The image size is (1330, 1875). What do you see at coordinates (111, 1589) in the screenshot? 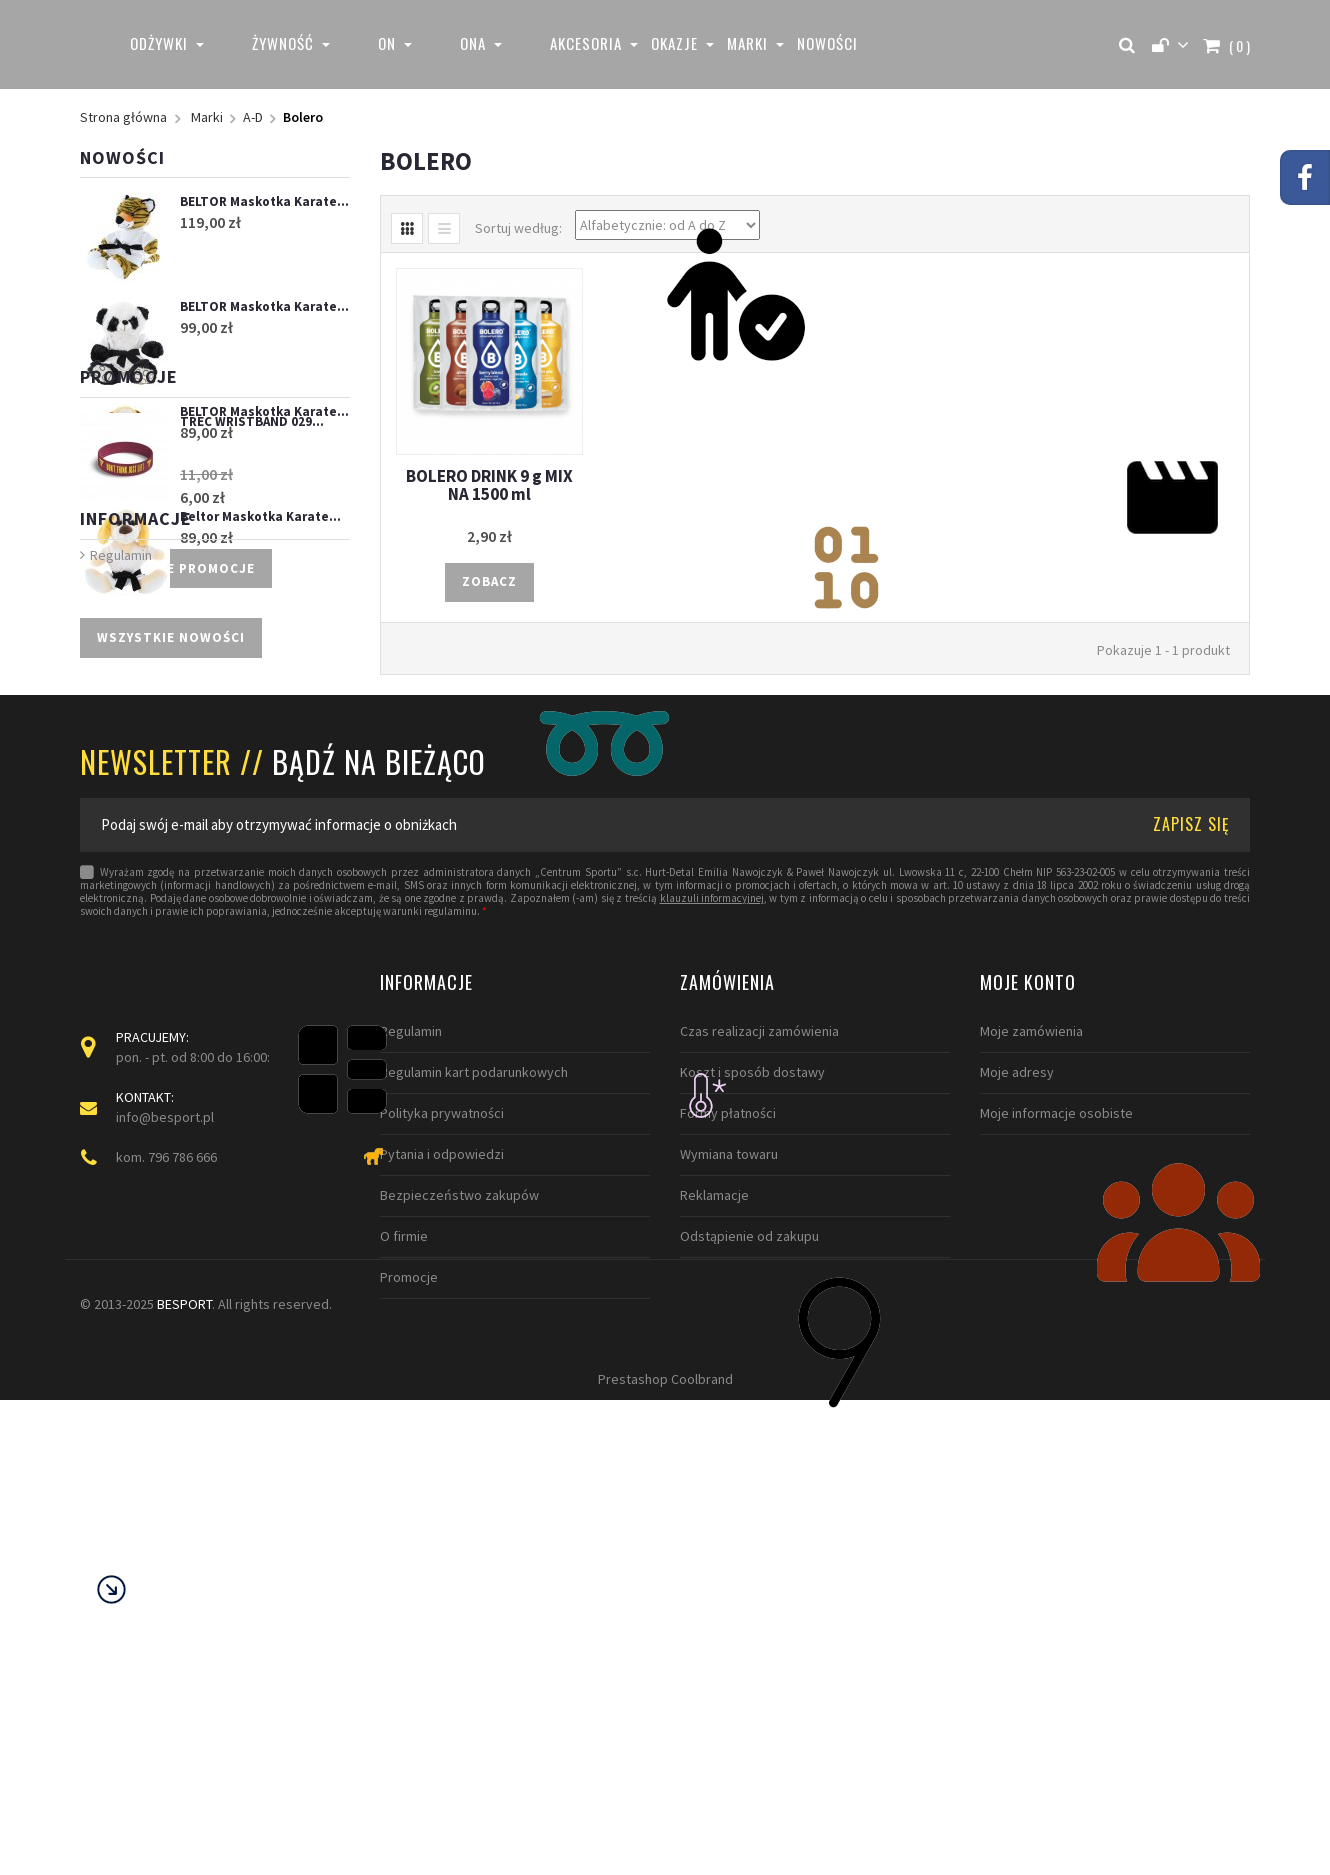
I see `navigate to the next section below` at bounding box center [111, 1589].